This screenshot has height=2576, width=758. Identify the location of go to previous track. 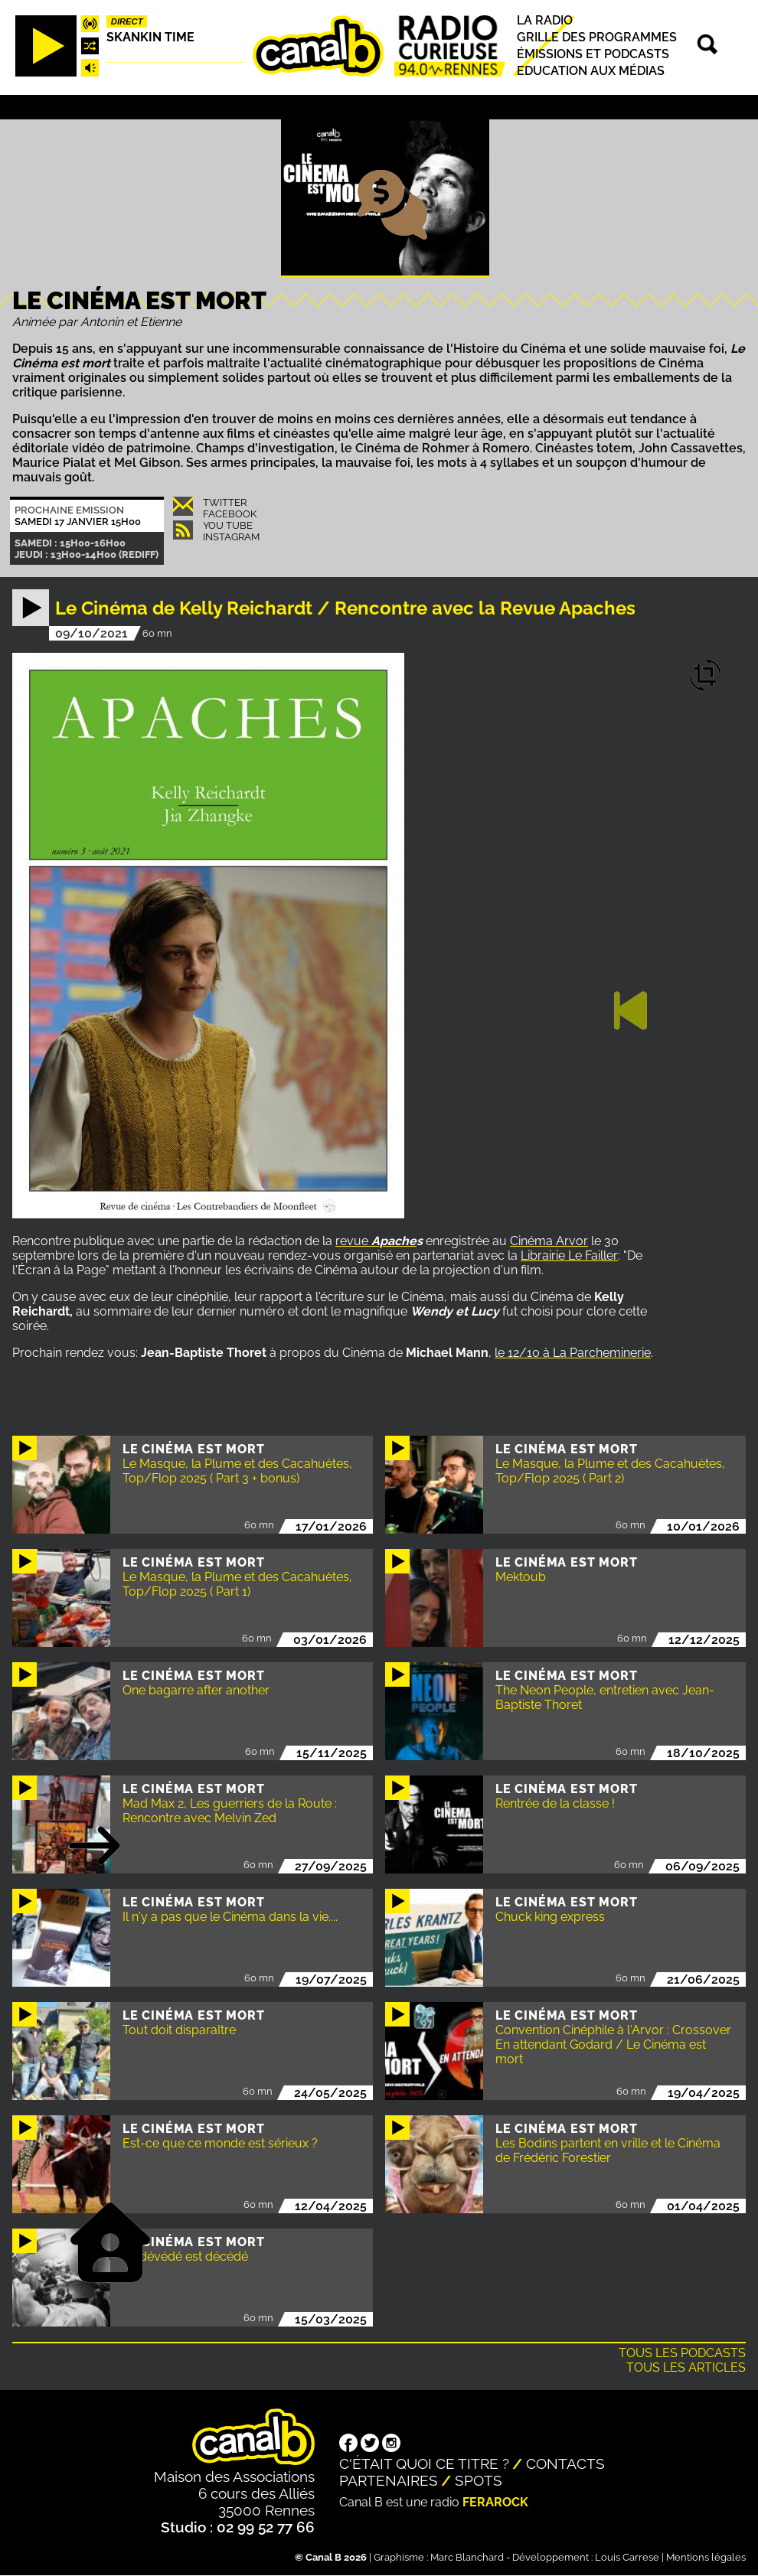
(630, 1010).